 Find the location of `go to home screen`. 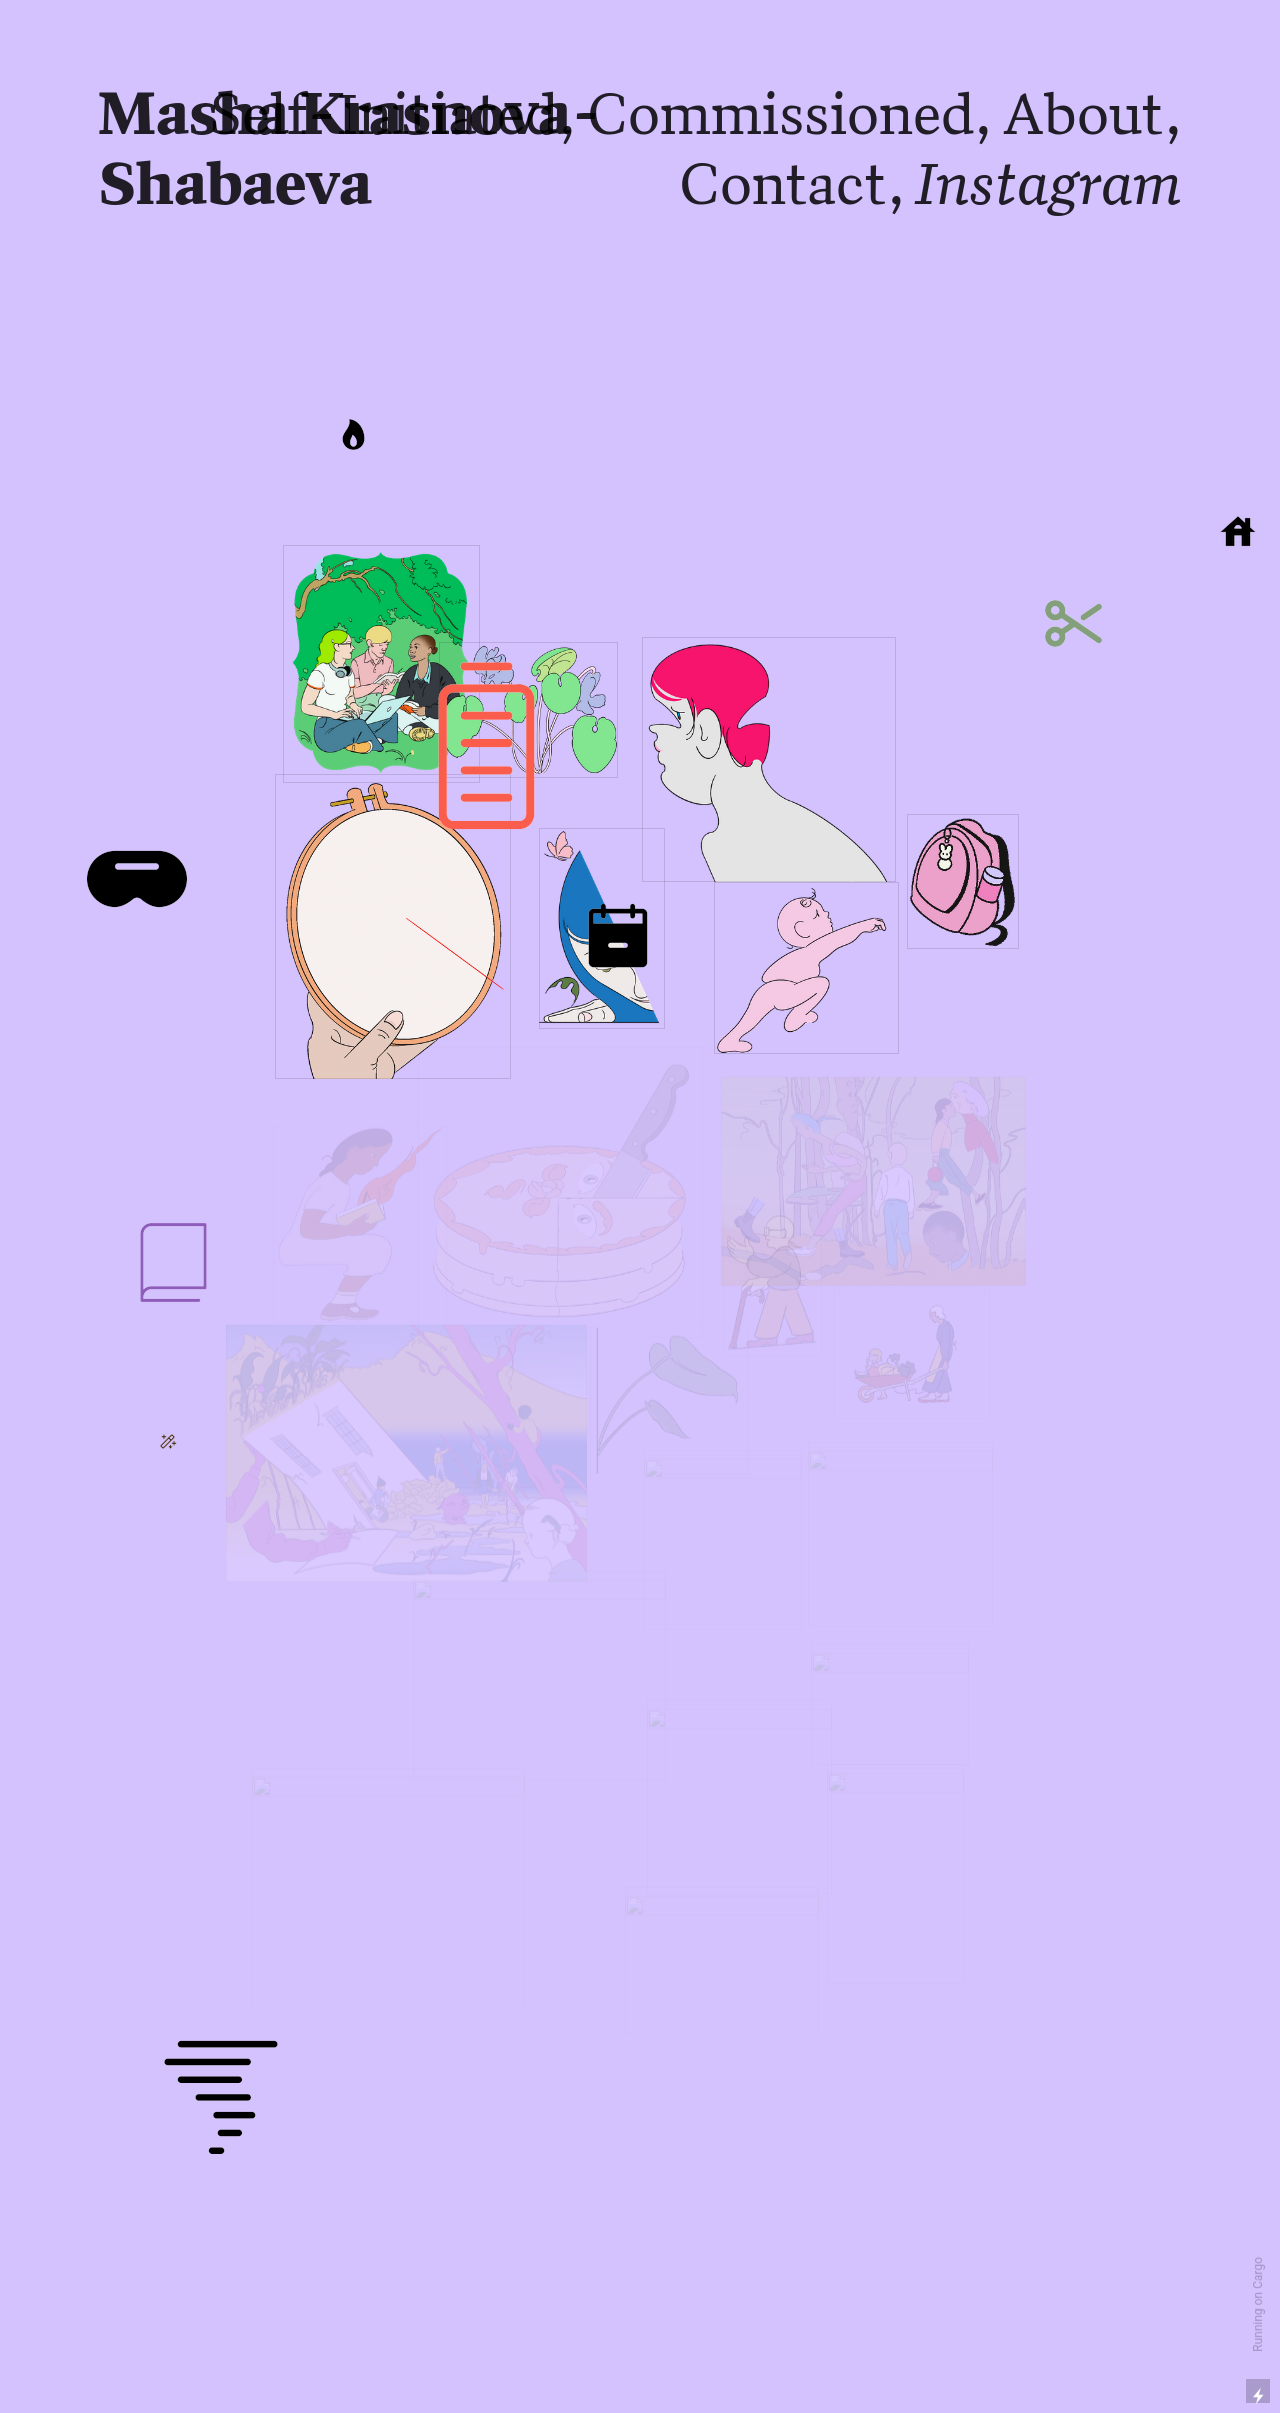

go to home screen is located at coordinates (1238, 532).